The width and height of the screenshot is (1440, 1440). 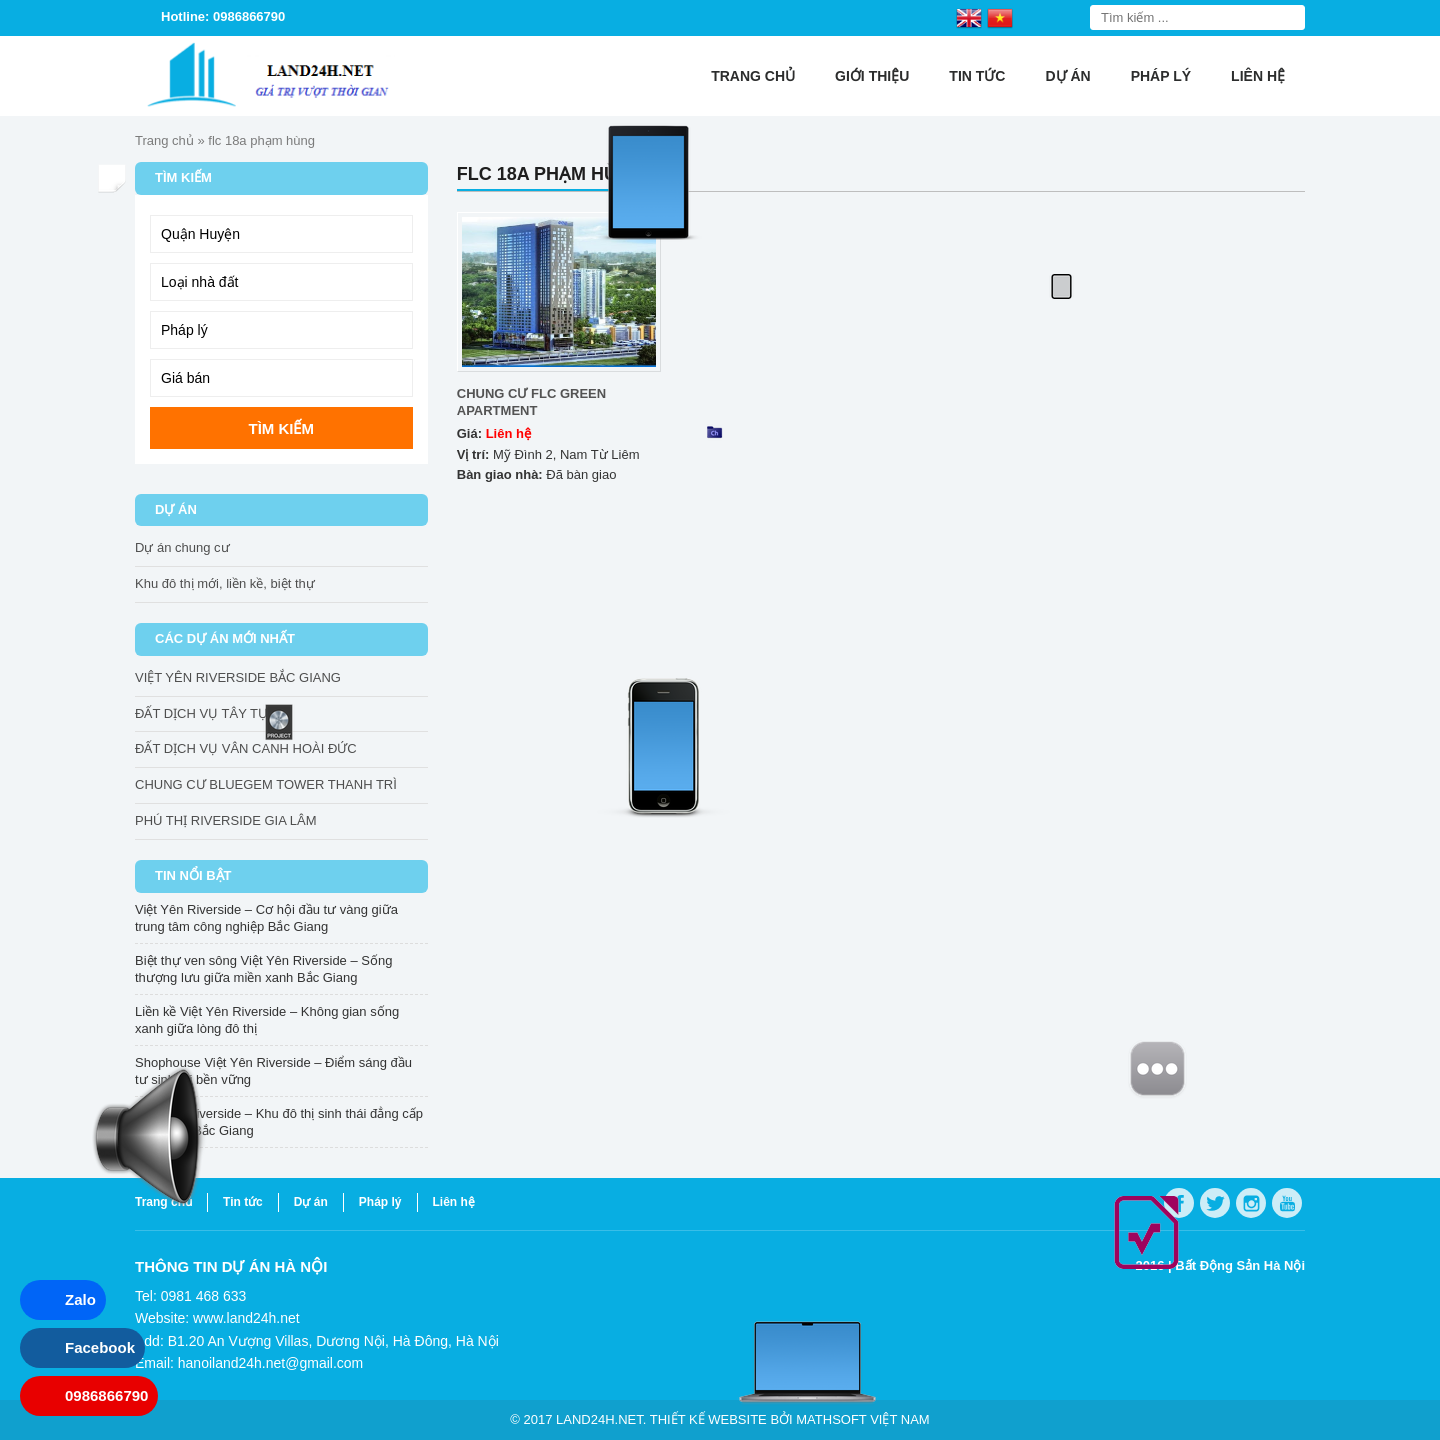 What do you see at coordinates (1157, 1069) in the screenshot?
I see `open settings or preferences` at bounding box center [1157, 1069].